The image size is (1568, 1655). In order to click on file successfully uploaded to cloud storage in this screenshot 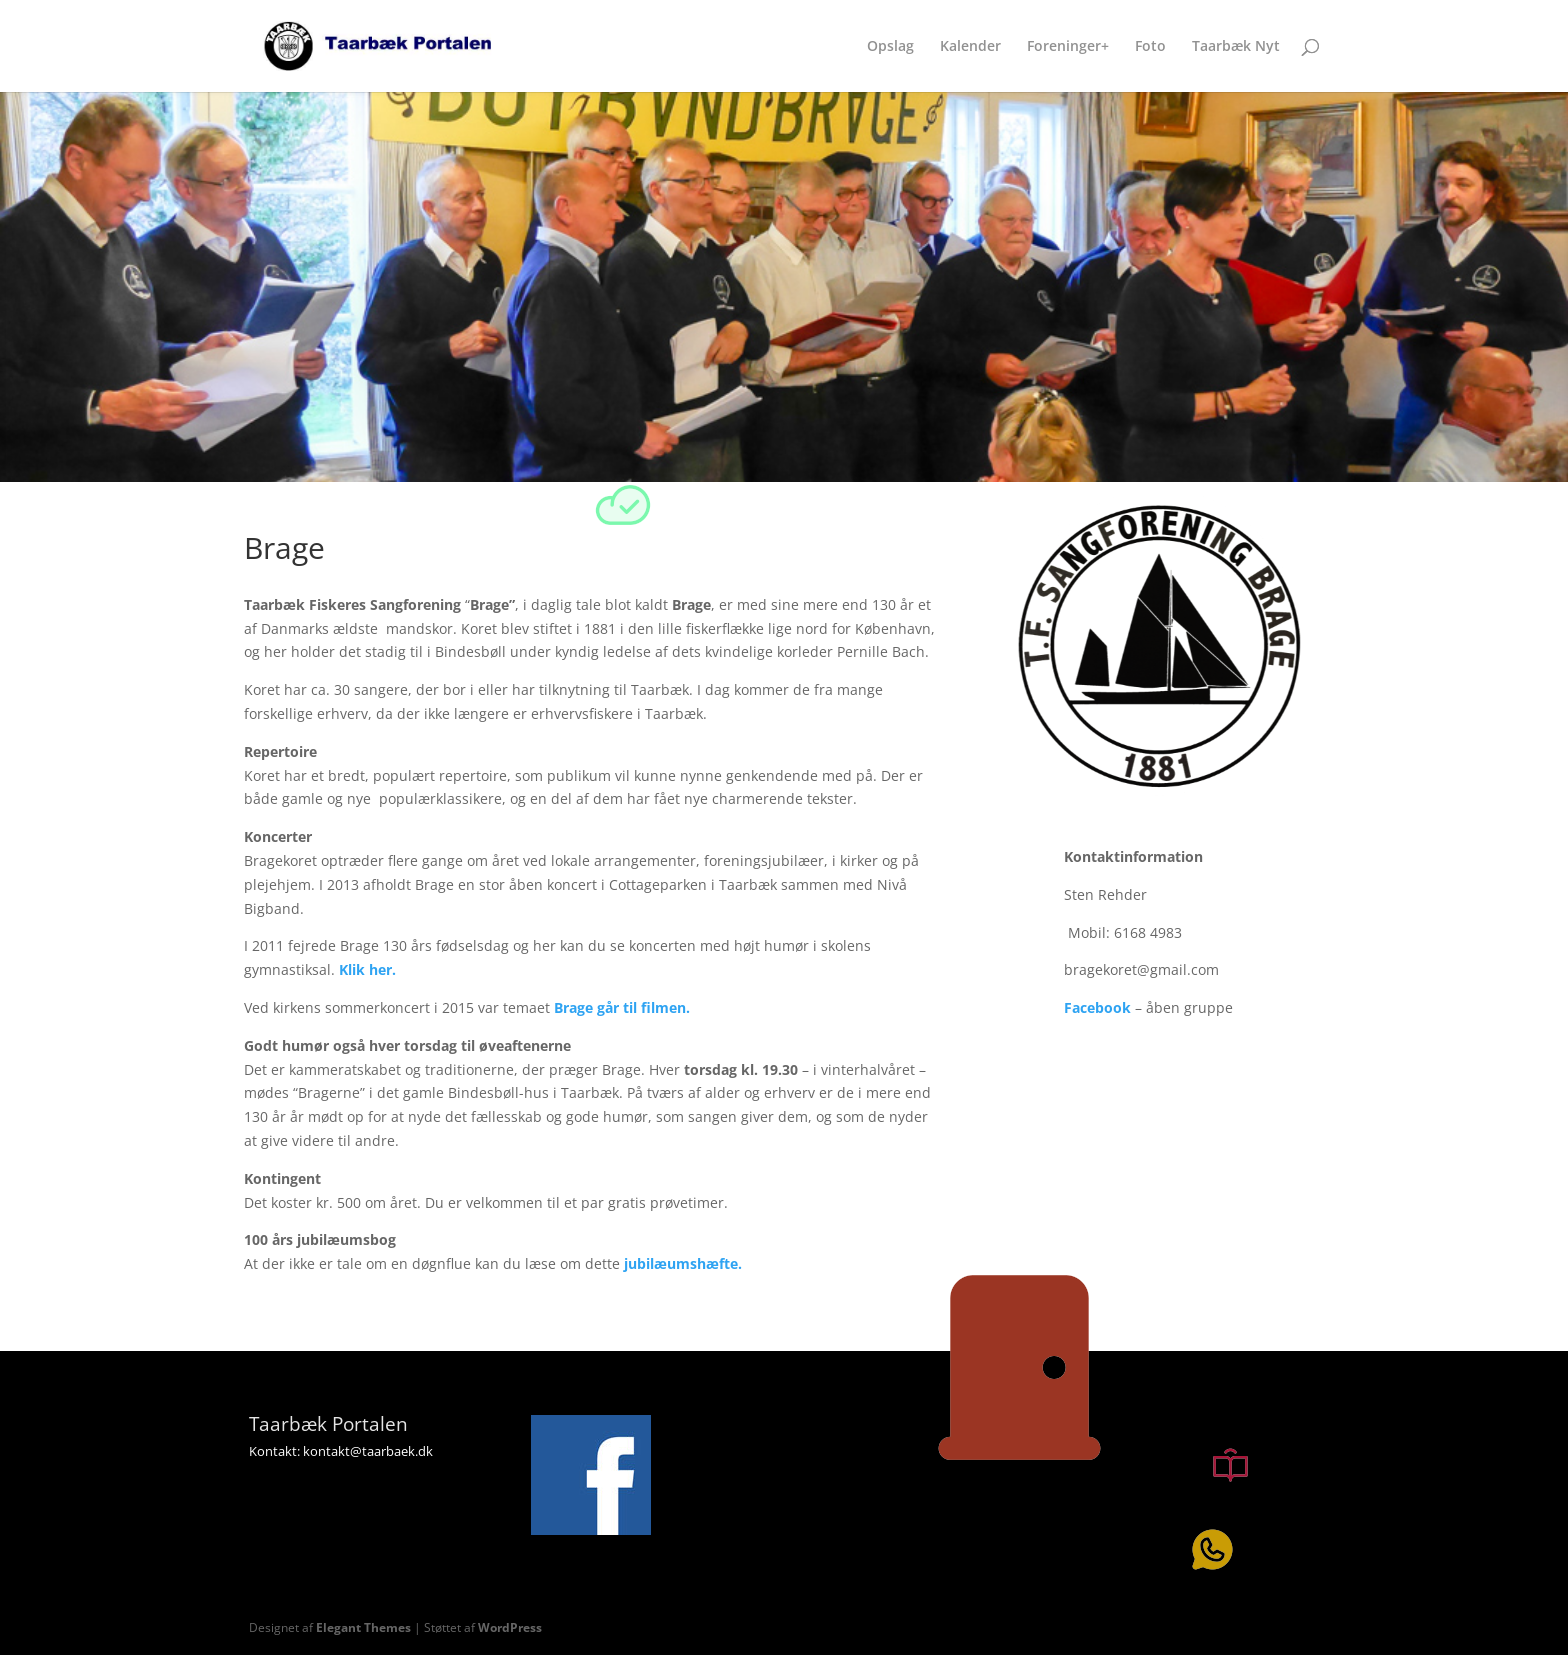, I will do `click(623, 505)`.